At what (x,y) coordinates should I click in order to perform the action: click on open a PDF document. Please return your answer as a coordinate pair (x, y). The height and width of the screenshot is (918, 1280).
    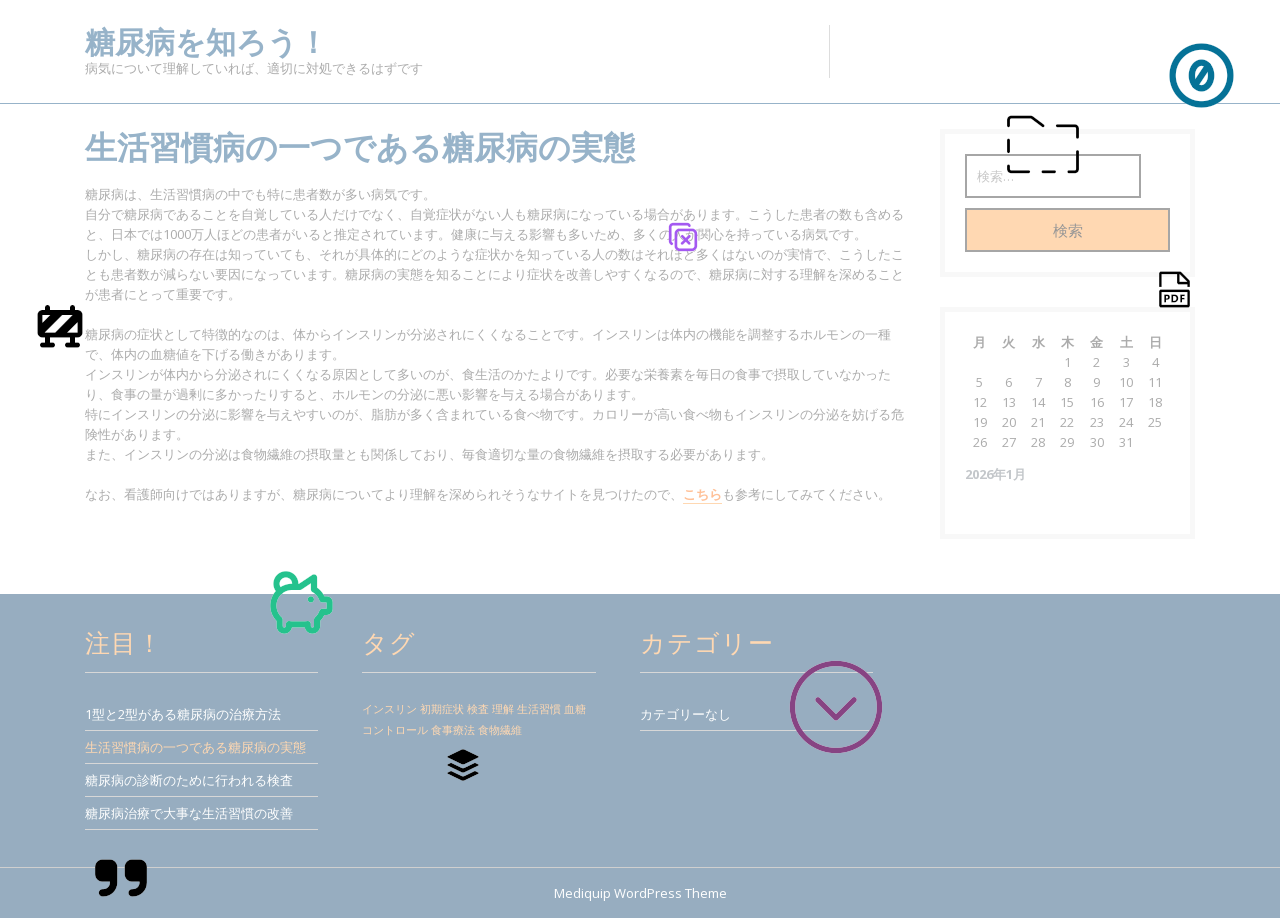
    Looking at the image, I should click on (1174, 289).